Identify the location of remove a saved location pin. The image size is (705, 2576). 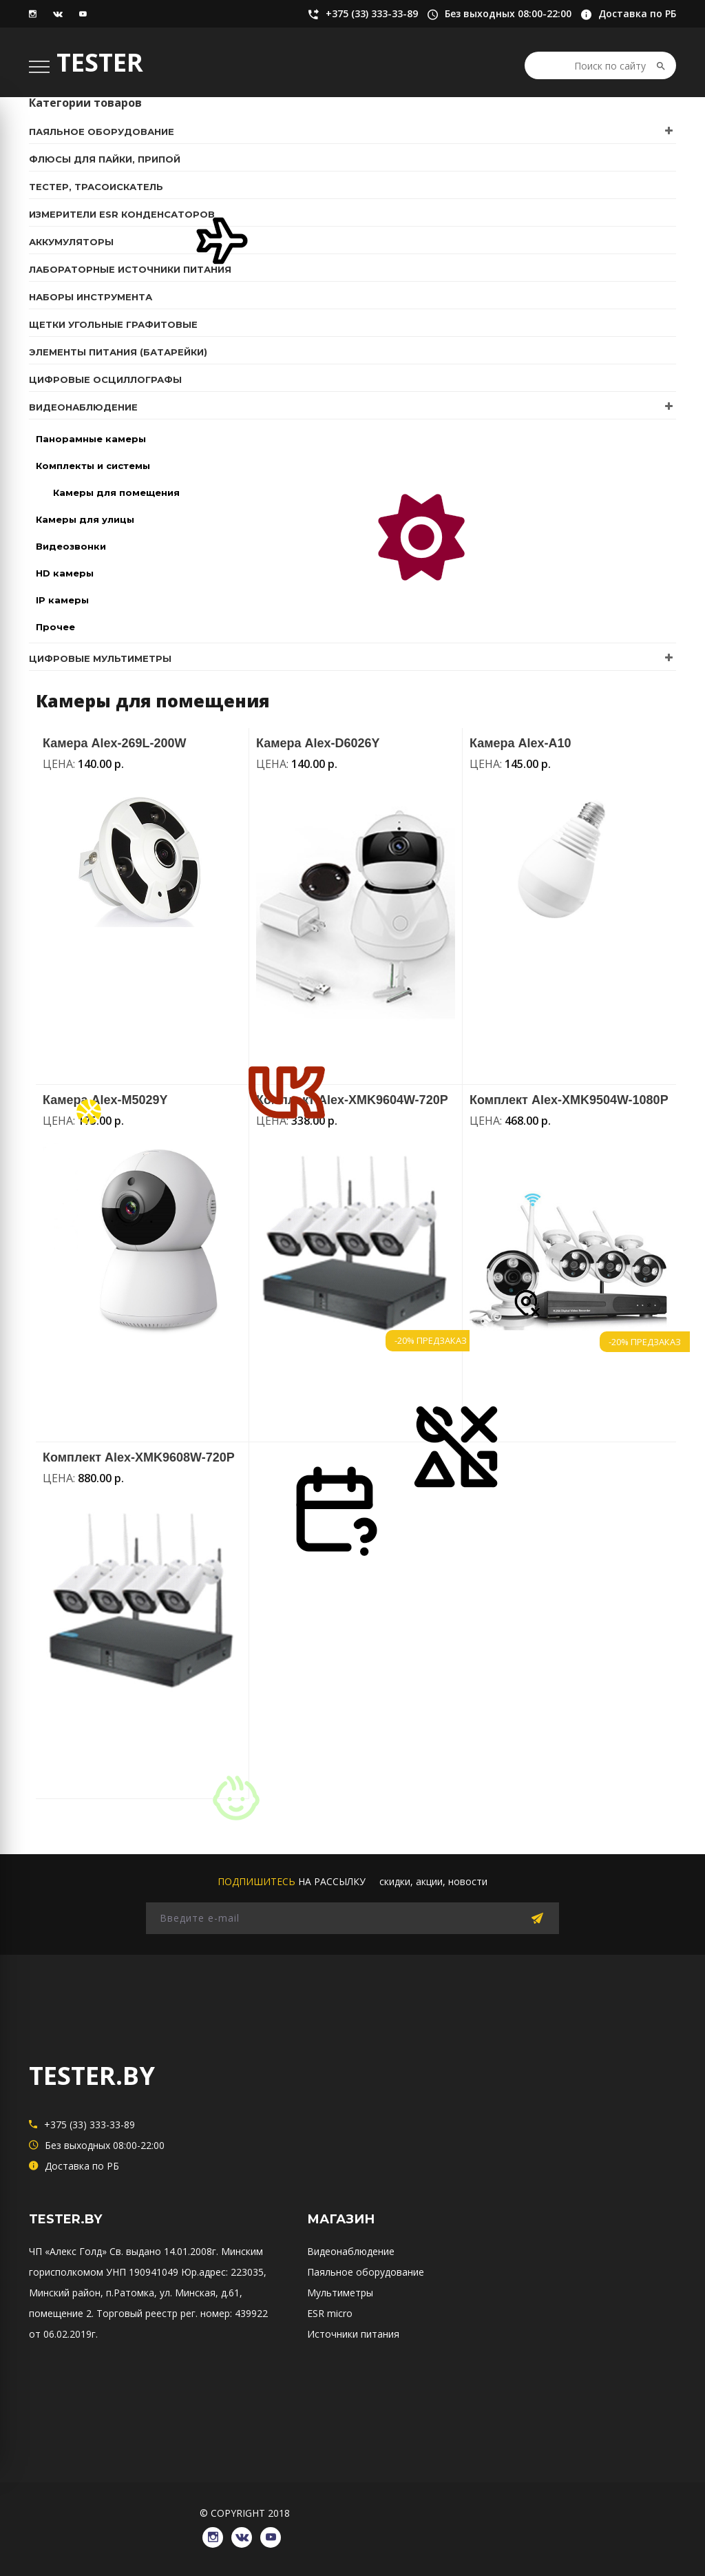
(526, 1302).